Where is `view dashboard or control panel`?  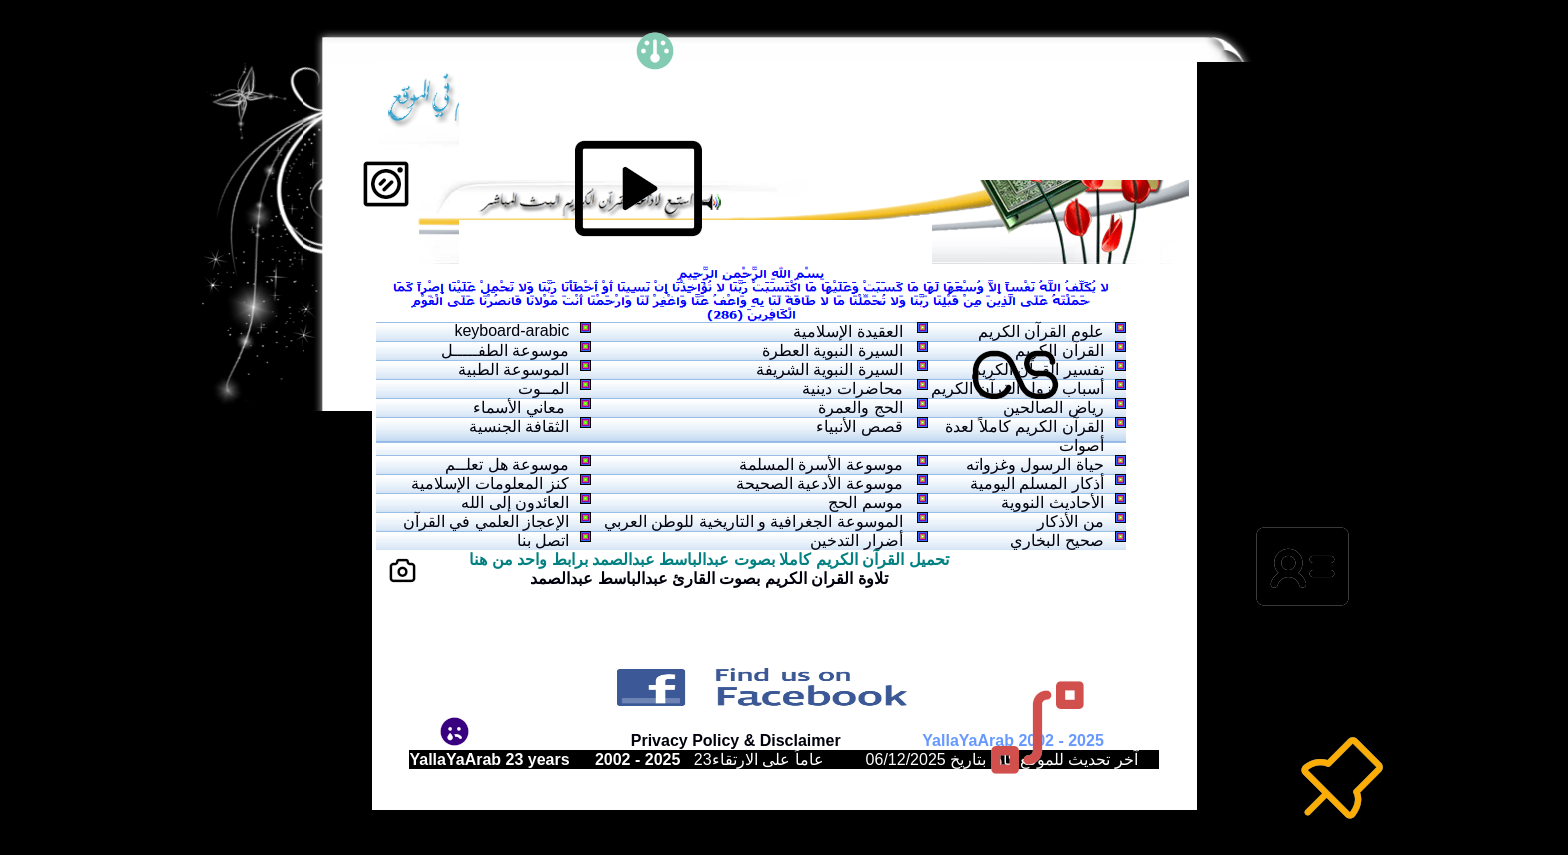 view dashboard or control panel is located at coordinates (655, 51).